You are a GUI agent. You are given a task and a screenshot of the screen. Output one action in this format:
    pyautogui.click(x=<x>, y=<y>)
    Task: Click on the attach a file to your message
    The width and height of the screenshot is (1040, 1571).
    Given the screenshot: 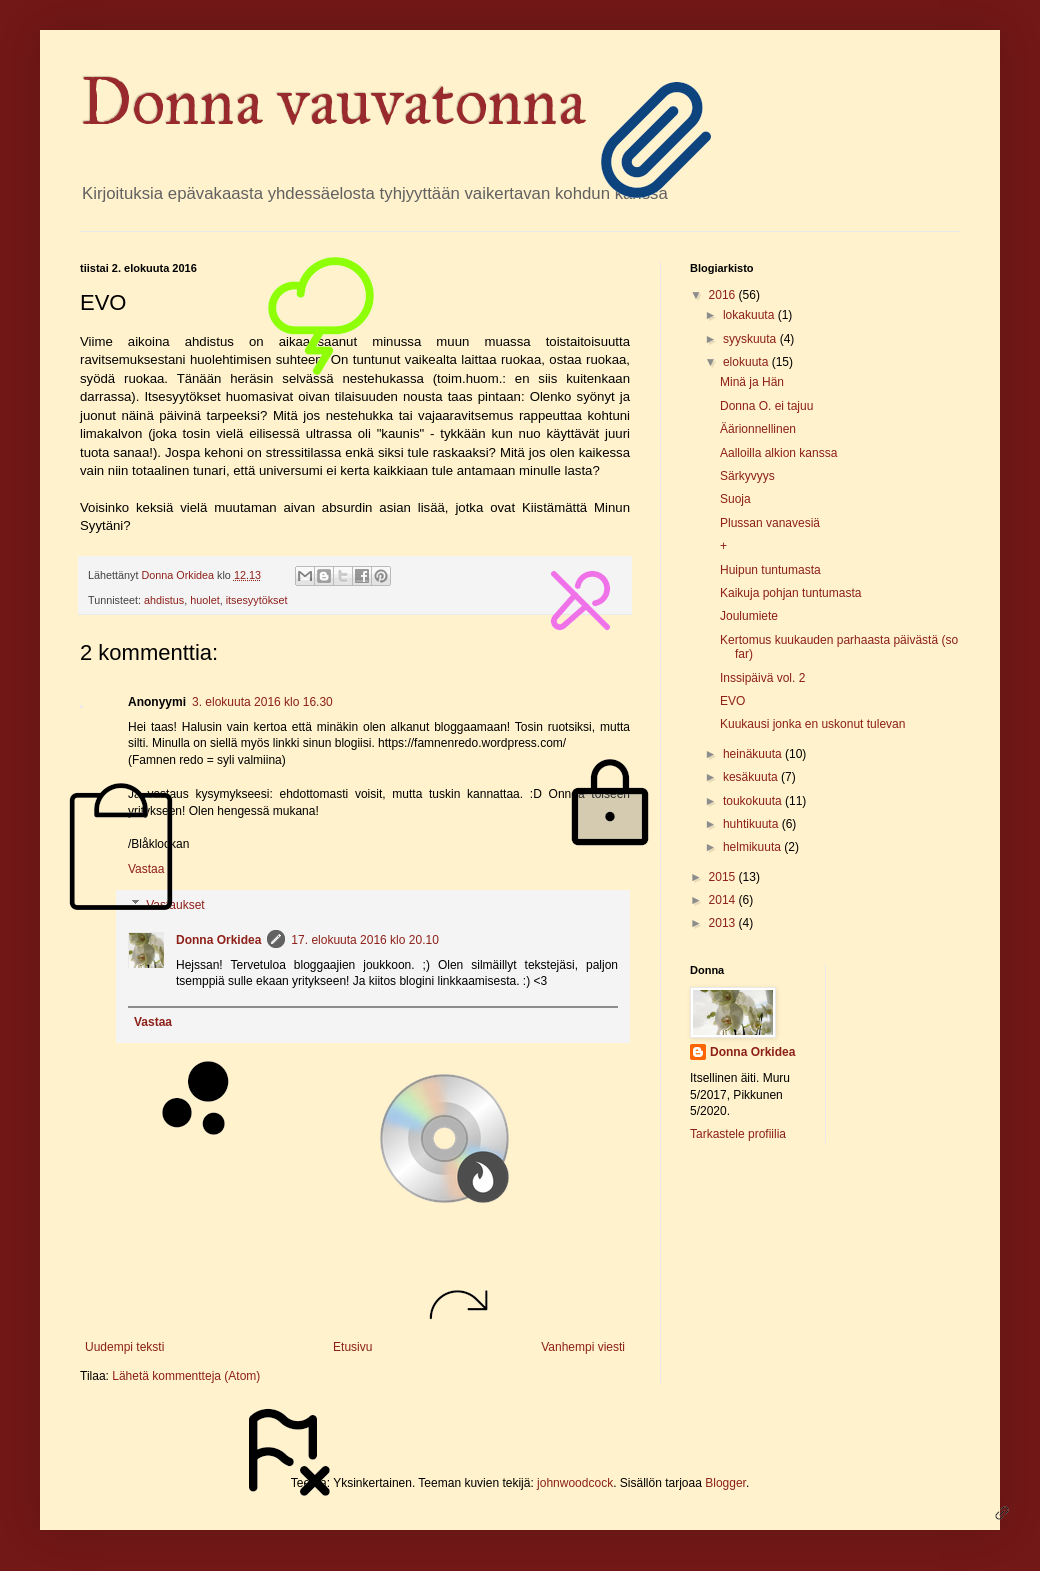 What is the action you would take?
    pyautogui.click(x=657, y=141)
    